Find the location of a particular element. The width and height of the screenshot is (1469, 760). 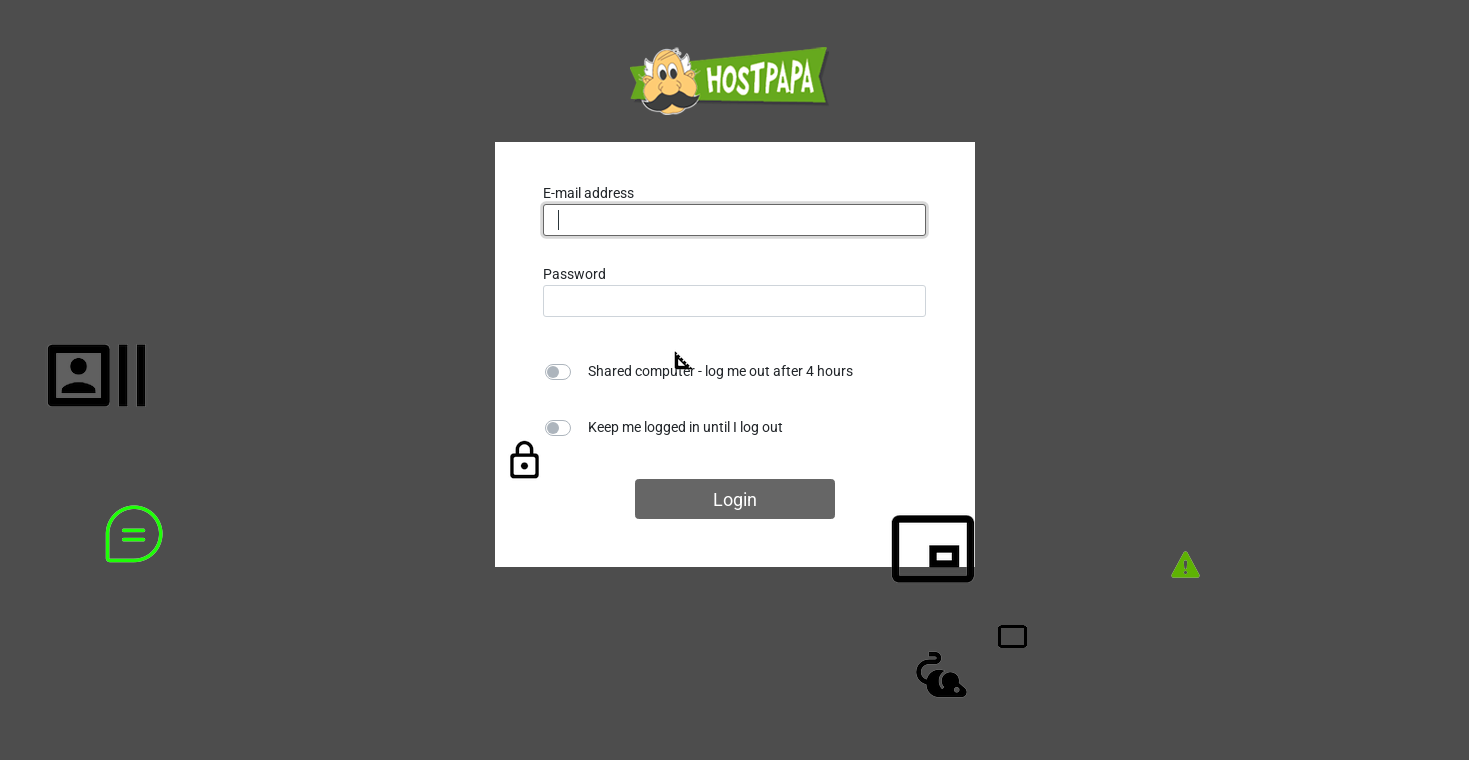

crop image to landscape orientation is located at coordinates (1012, 636).